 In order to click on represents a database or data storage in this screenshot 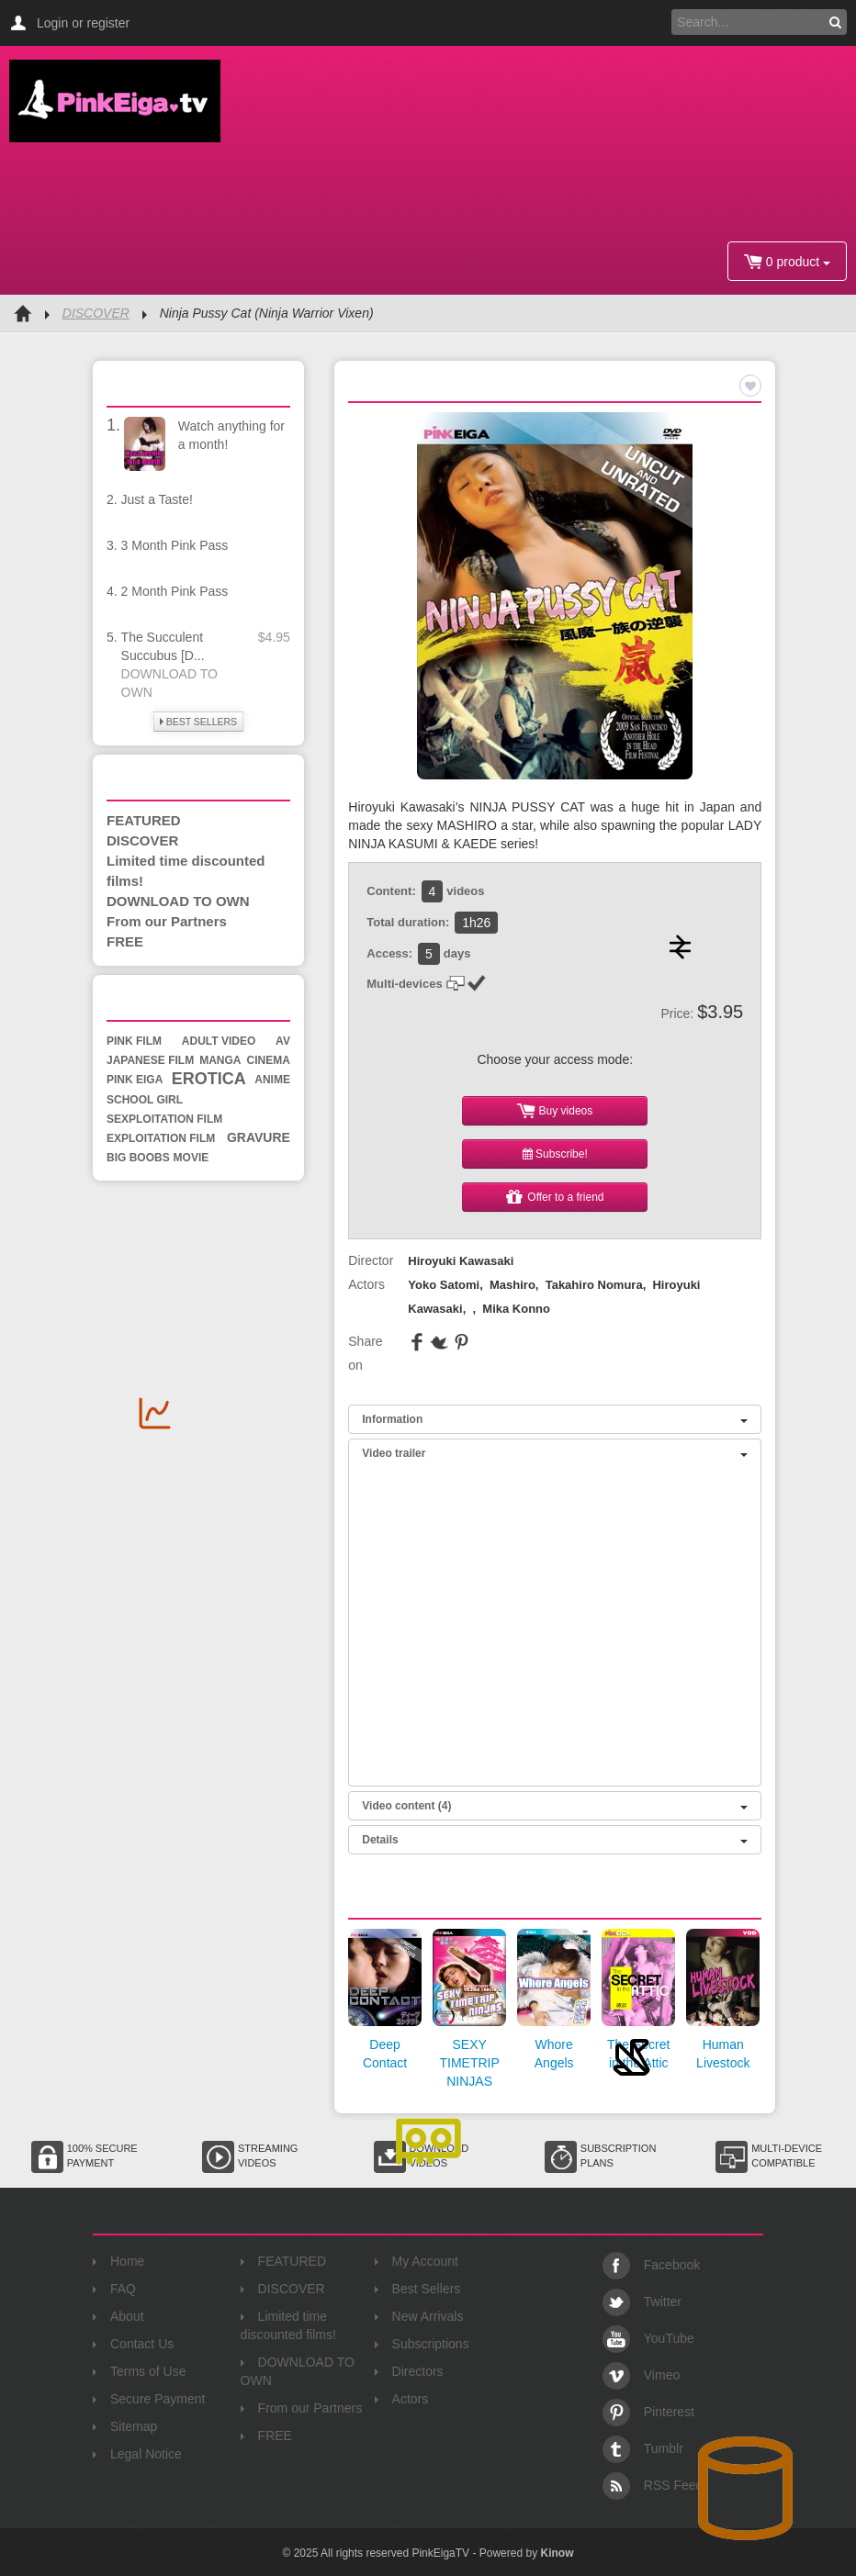, I will do `click(745, 2488)`.